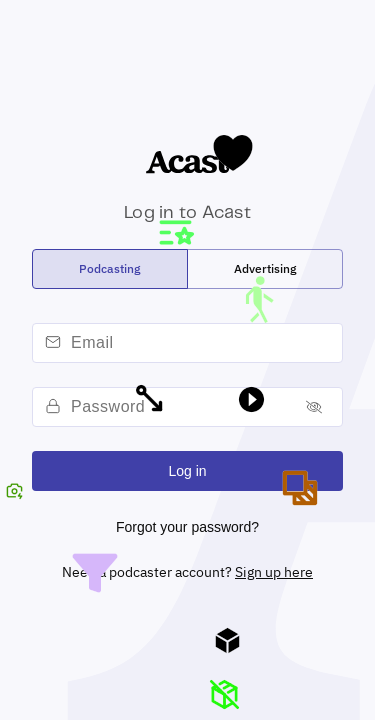  Describe the element at coordinates (260, 299) in the screenshot. I see `get walking directions` at that location.